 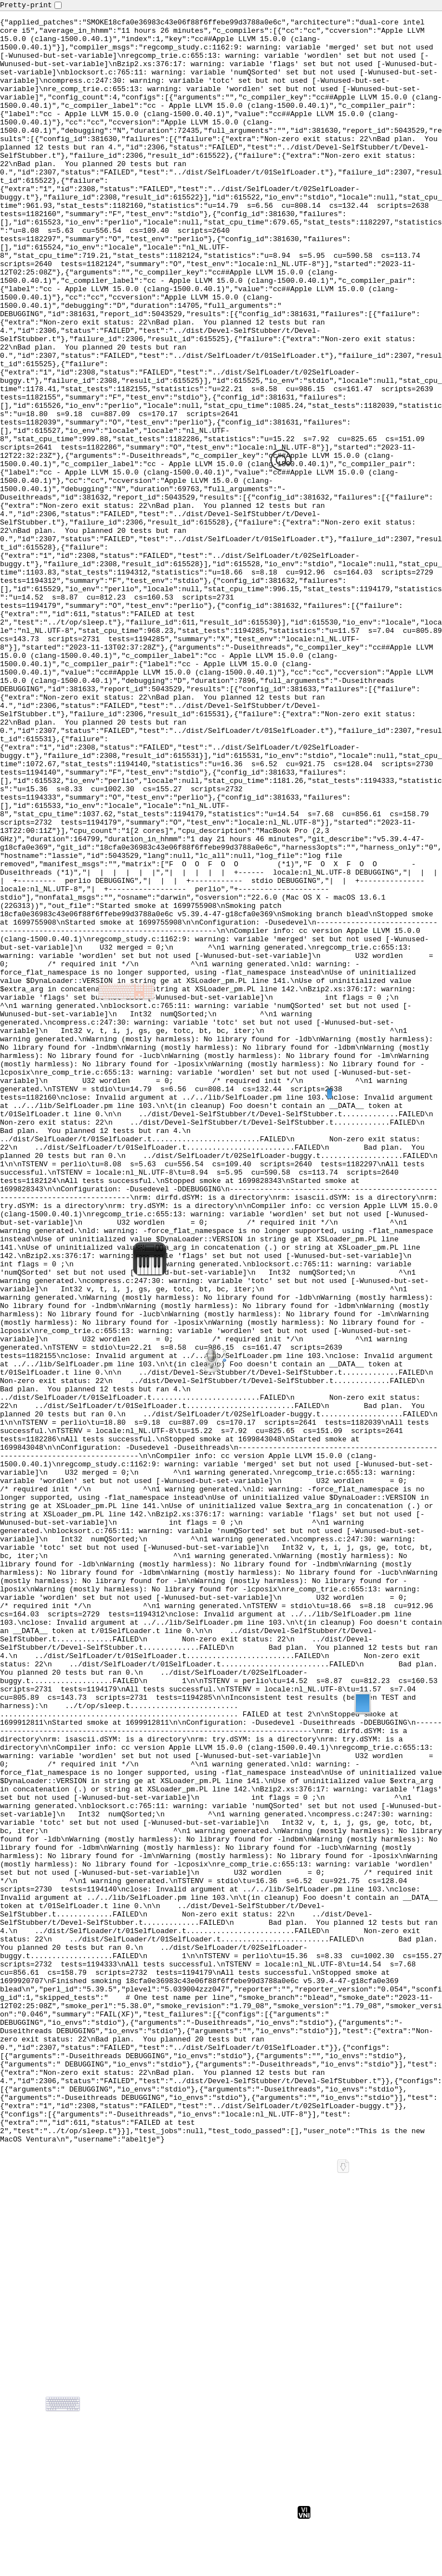 What do you see at coordinates (329, 1094) in the screenshot?
I see `iPhone 16 device icon` at bounding box center [329, 1094].